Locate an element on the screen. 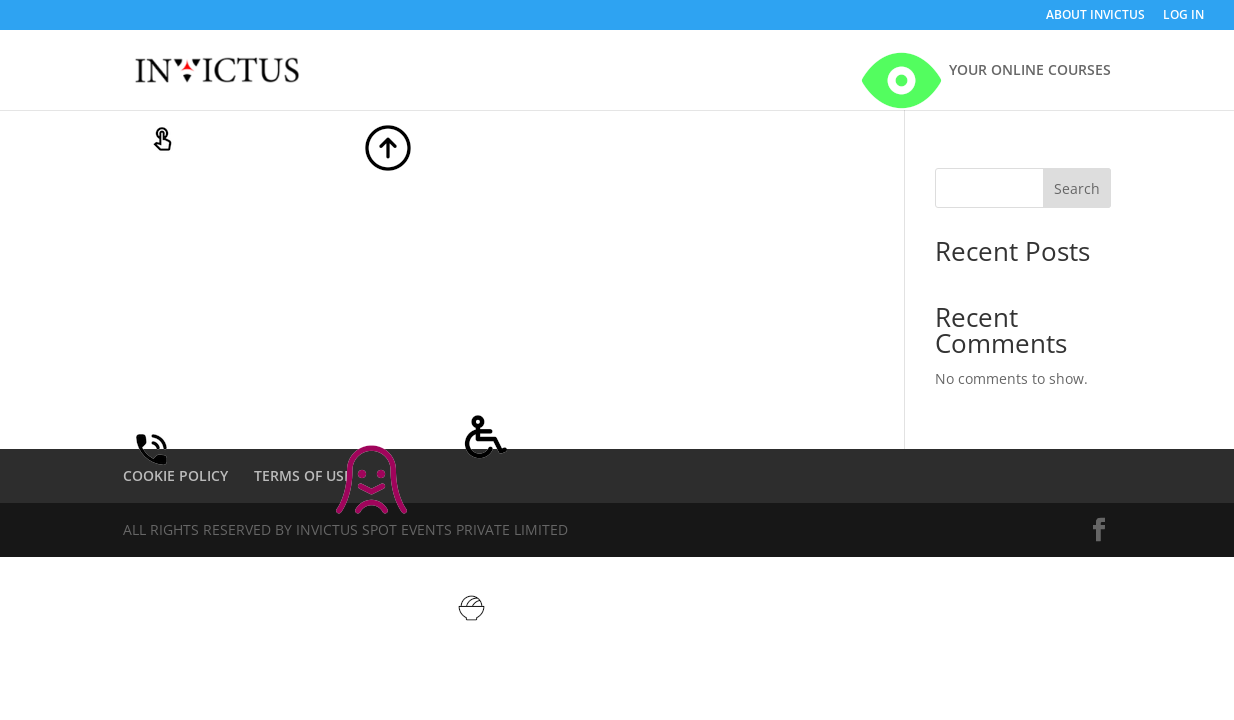  indicates an active phone call in progress is located at coordinates (151, 449).